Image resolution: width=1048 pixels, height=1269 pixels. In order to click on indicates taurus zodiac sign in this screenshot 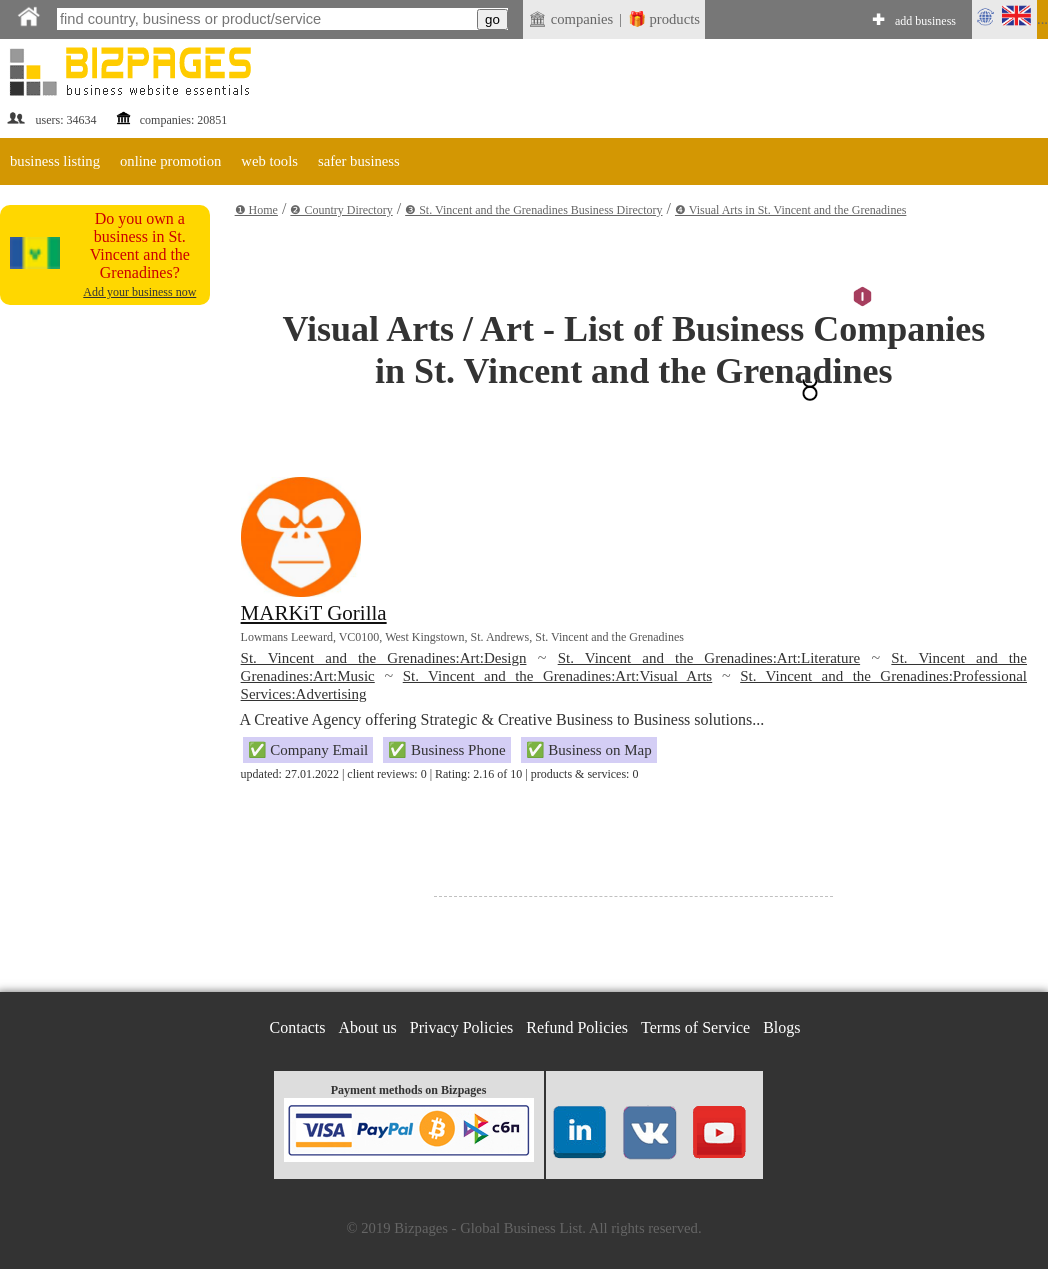, I will do `click(810, 390)`.